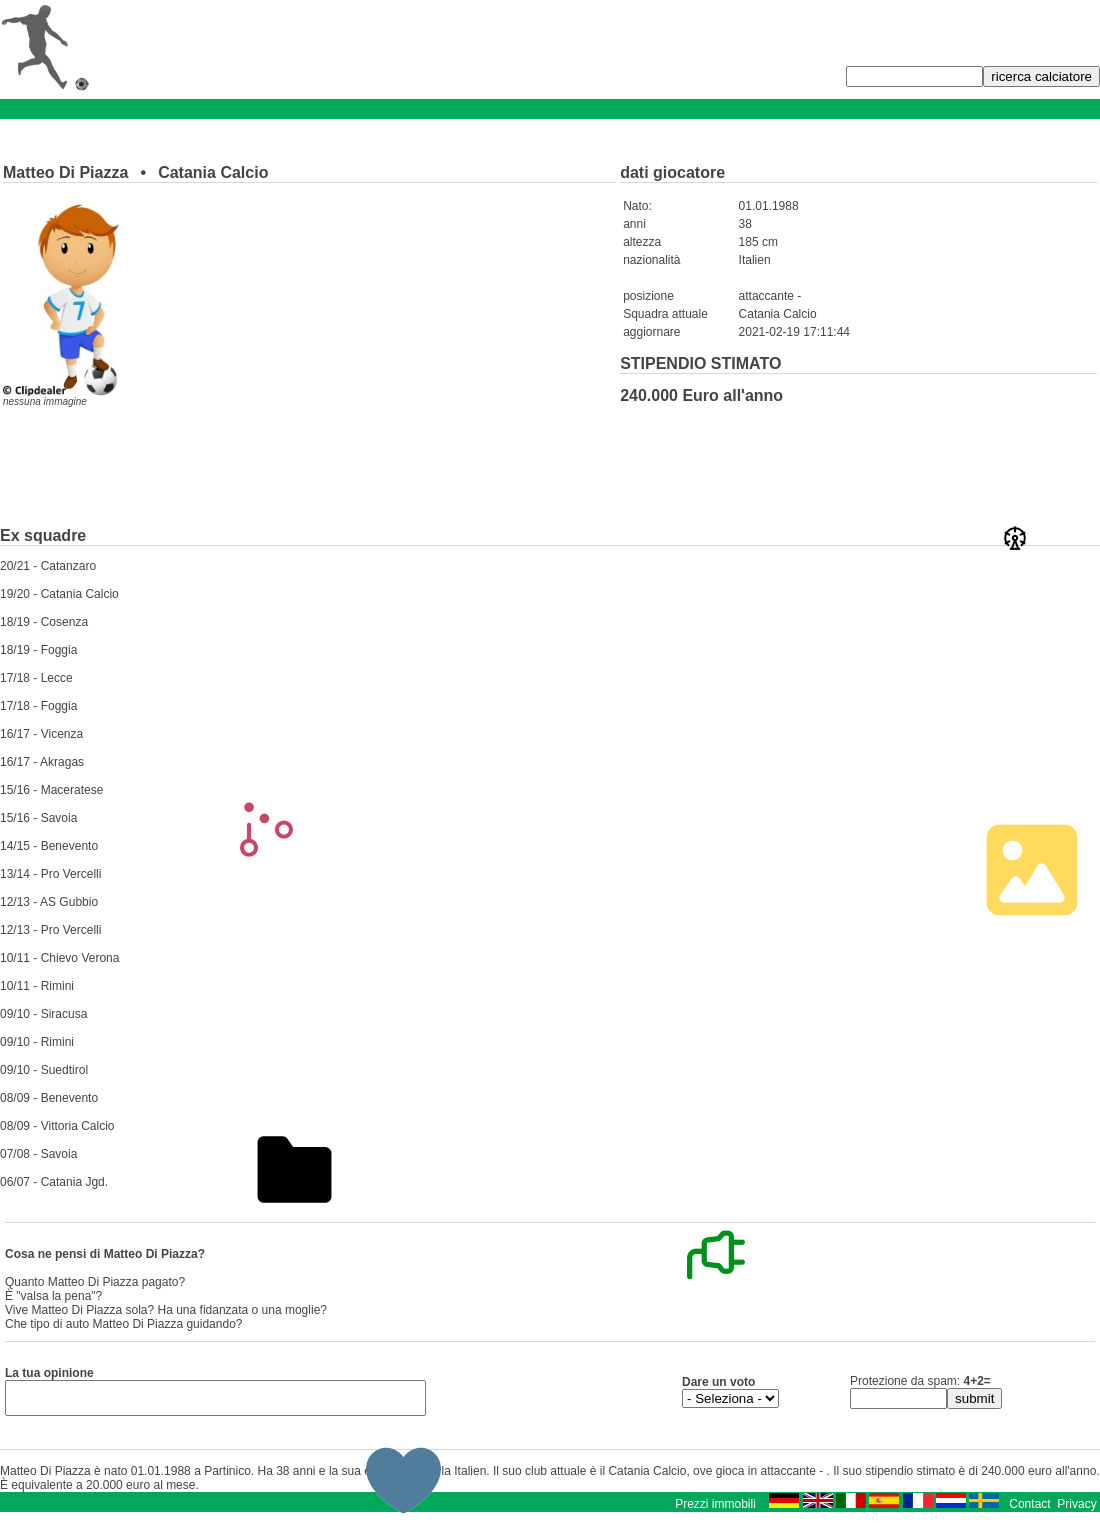 This screenshot has width=1100, height=1532. Describe the element at coordinates (403, 1480) in the screenshot. I see `add to favorites` at that location.